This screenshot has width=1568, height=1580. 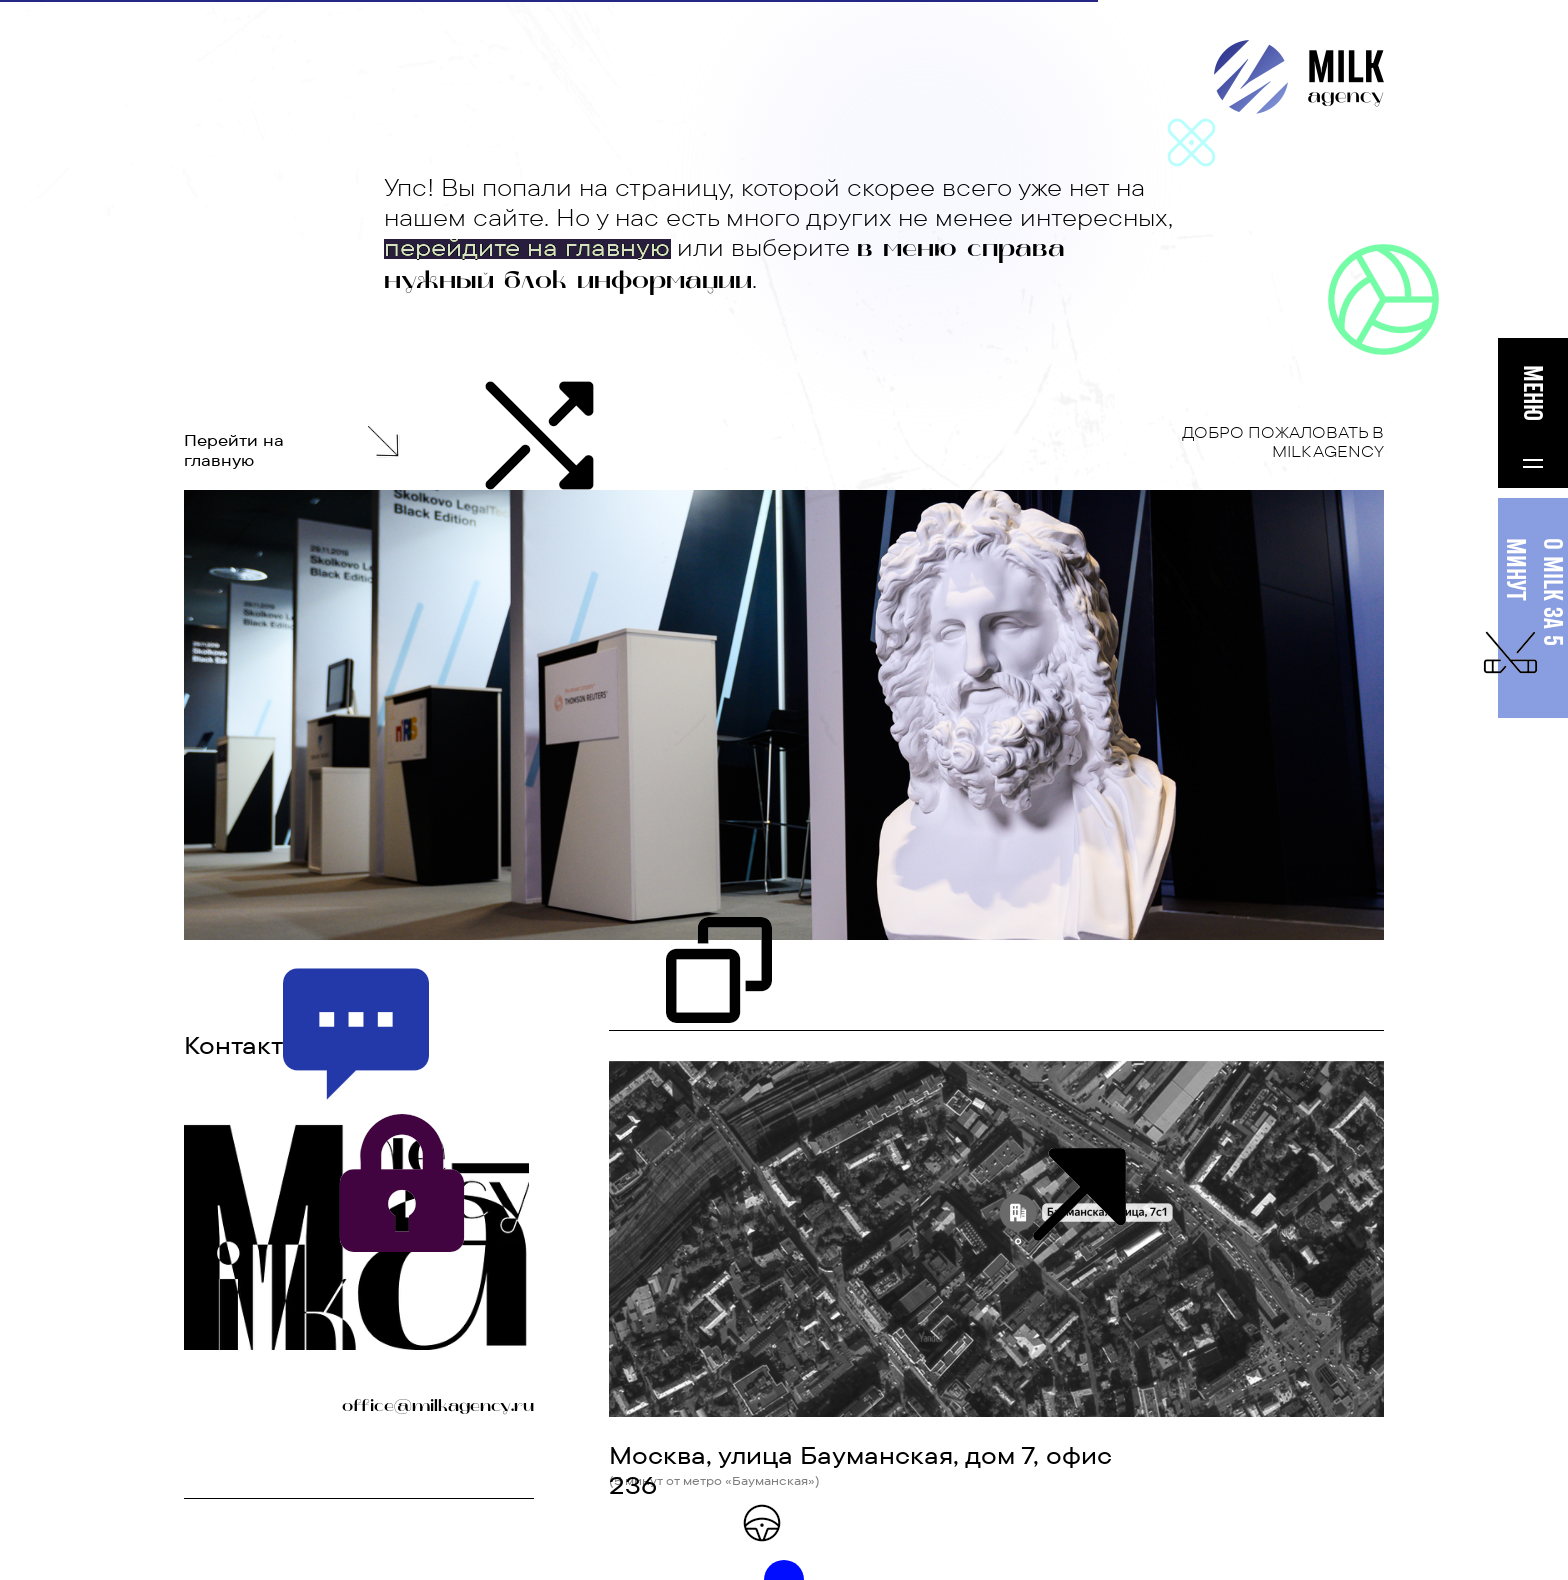 I want to click on view volleyball or beach sports activities, so click(x=1383, y=299).